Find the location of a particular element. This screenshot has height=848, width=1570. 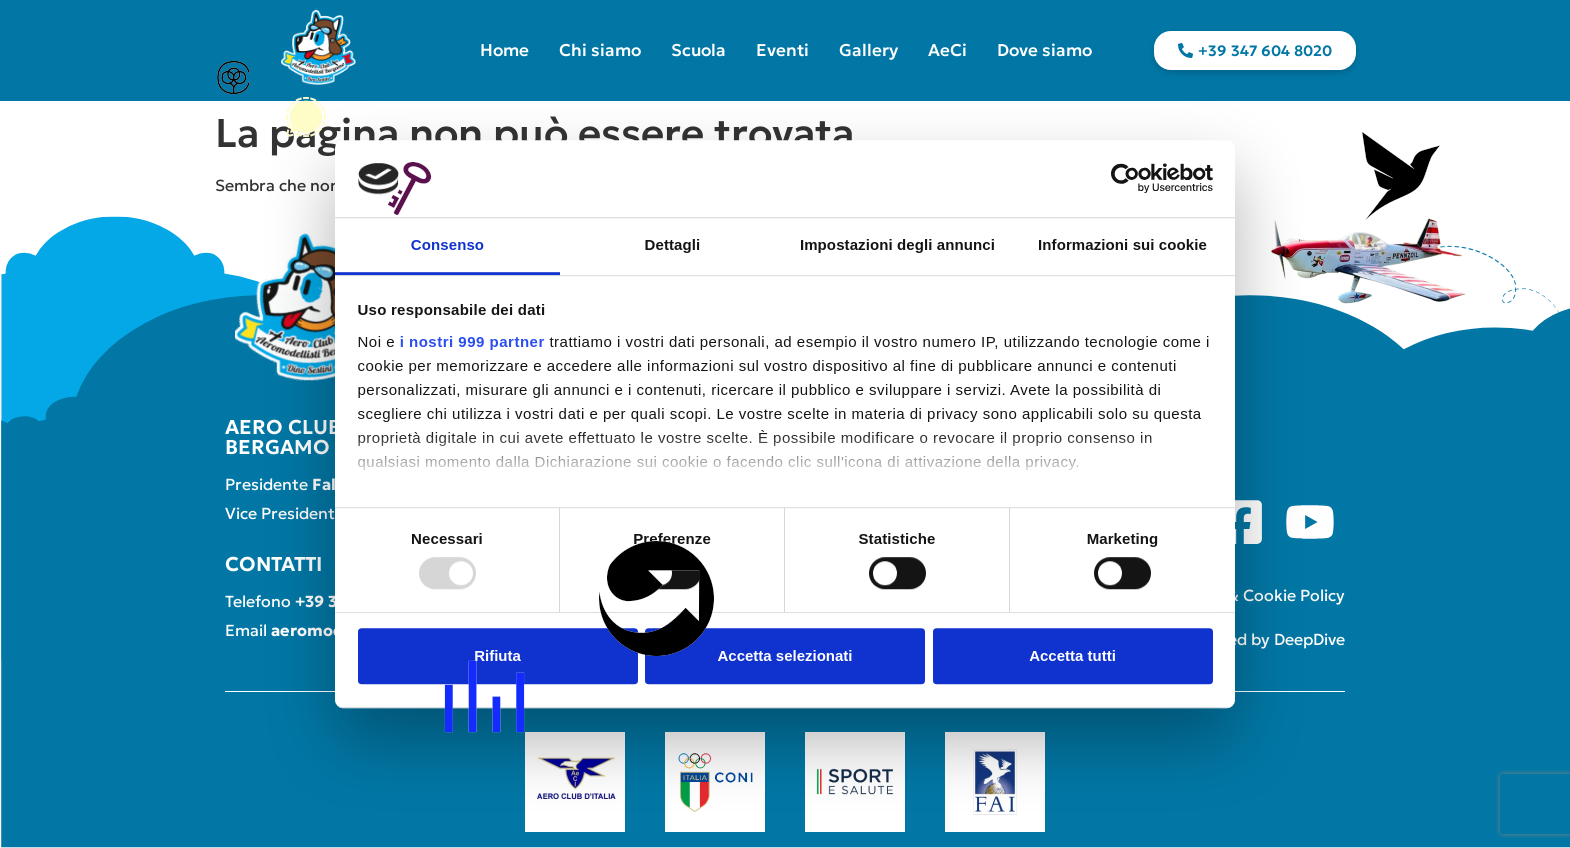

audio equalizer or sound level visualization is located at coordinates (484, 696).